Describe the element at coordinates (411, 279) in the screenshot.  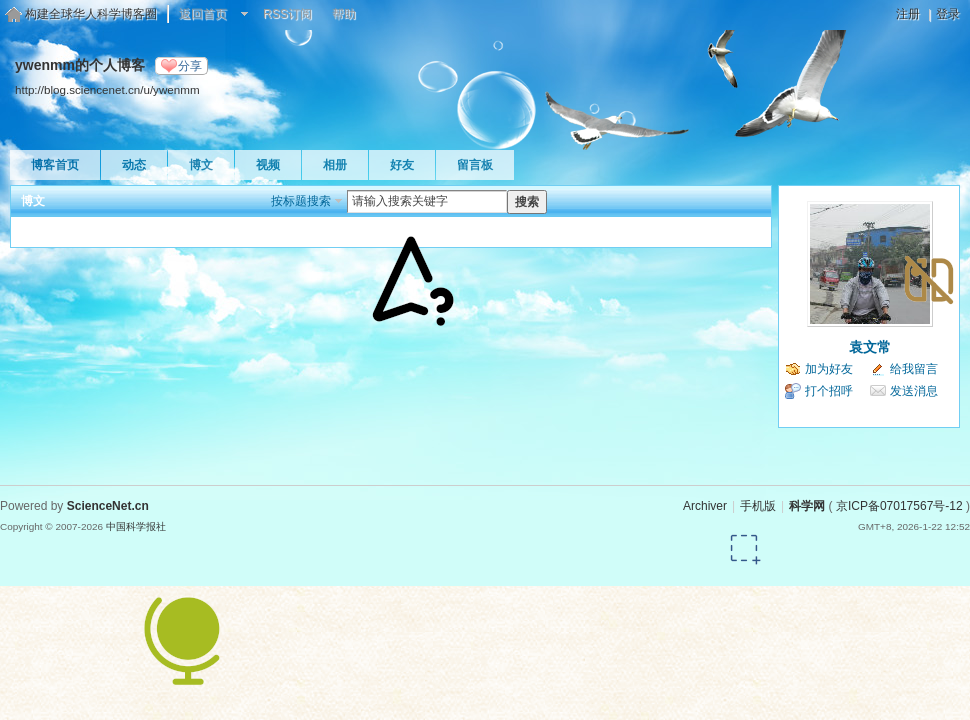
I see `get directions help or navigation assistance` at that location.